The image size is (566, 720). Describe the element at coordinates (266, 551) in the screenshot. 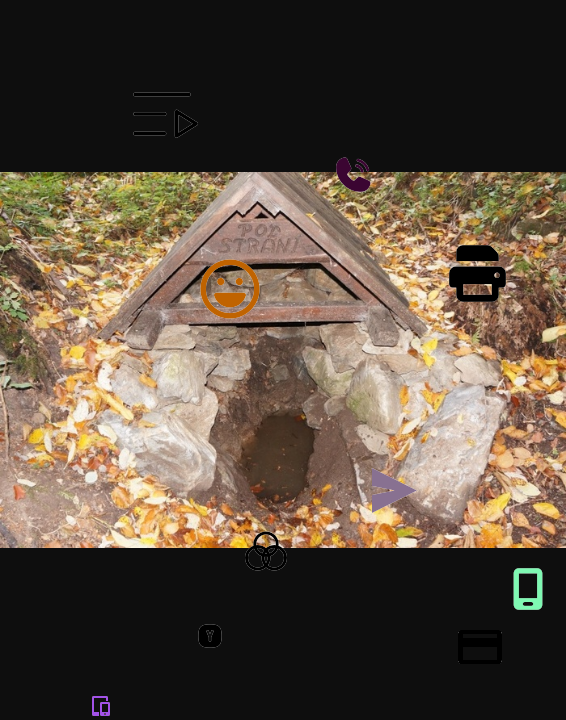

I see `adjust color filter settings` at that location.